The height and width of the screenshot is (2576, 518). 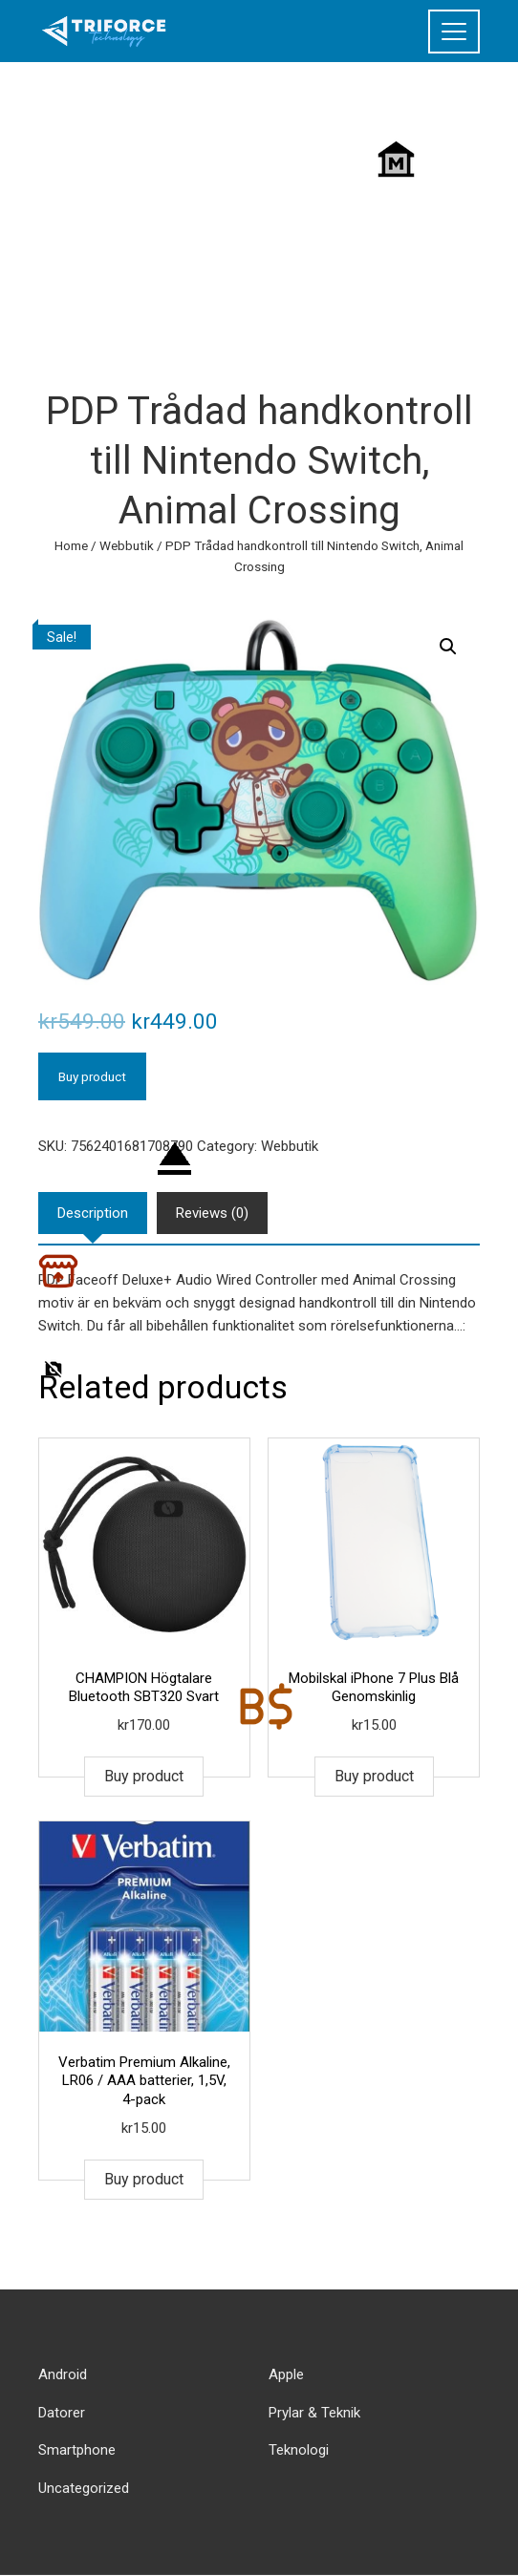 What do you see at coordinates (175, 1159) in the screenshot?
I see `eject removable media or disc` at bounding box center [175, 1159].